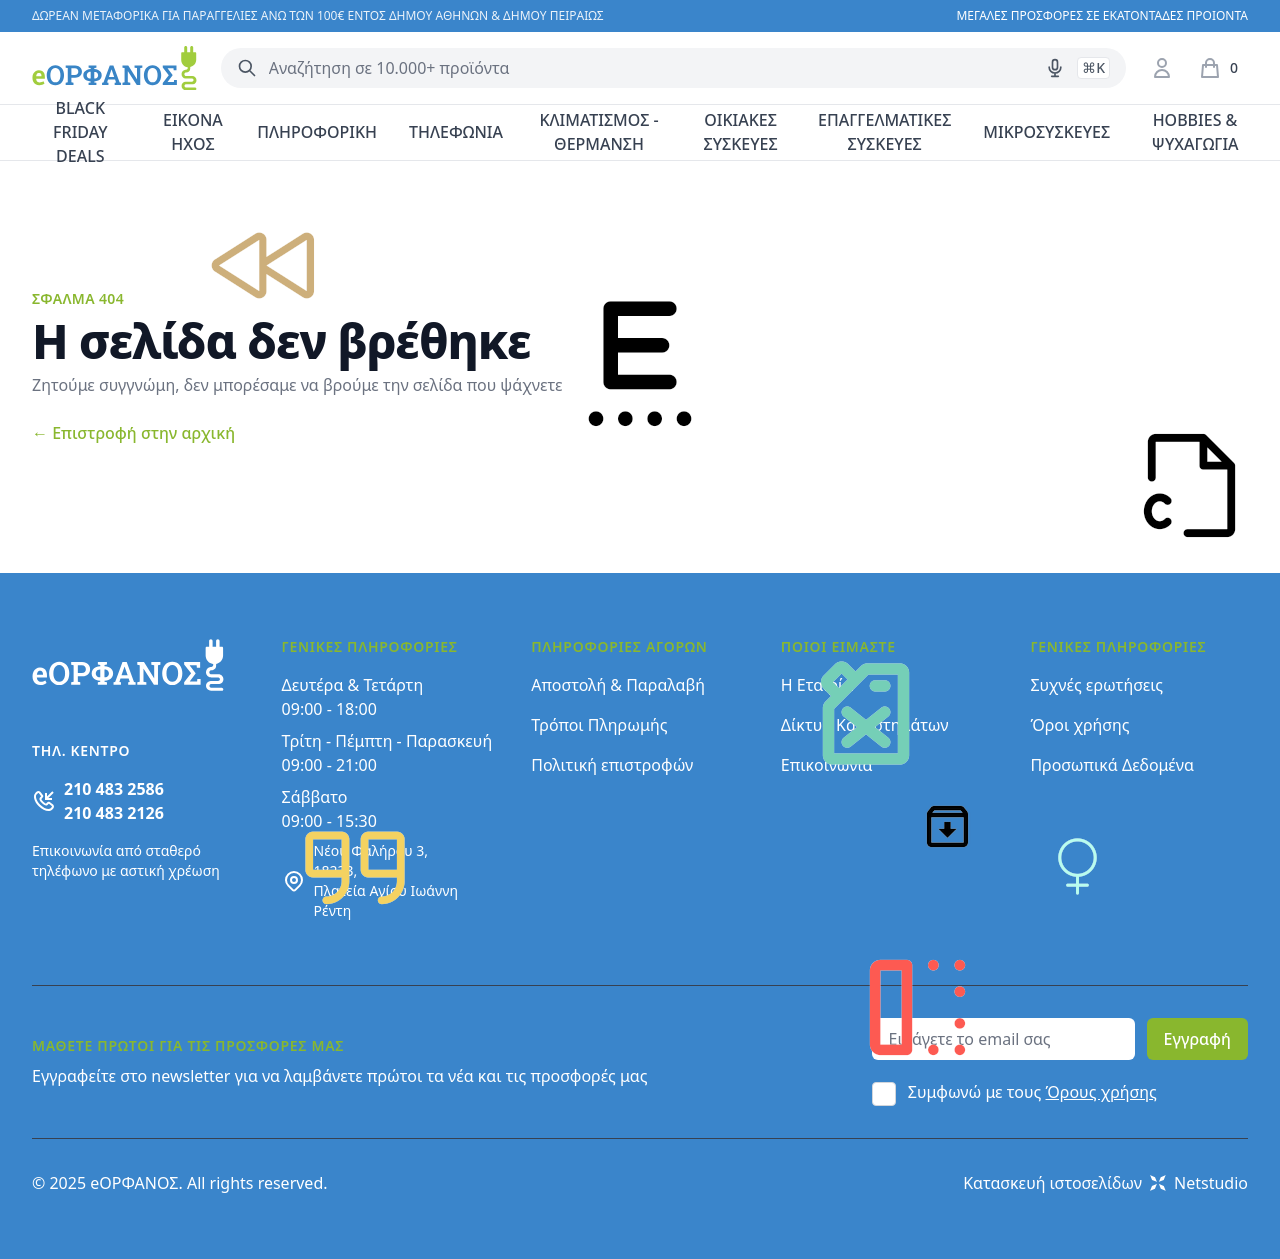 The height and width of the screenshot is (1259, 1280). I want to click on align selected element to the left, so click(917, 1007).